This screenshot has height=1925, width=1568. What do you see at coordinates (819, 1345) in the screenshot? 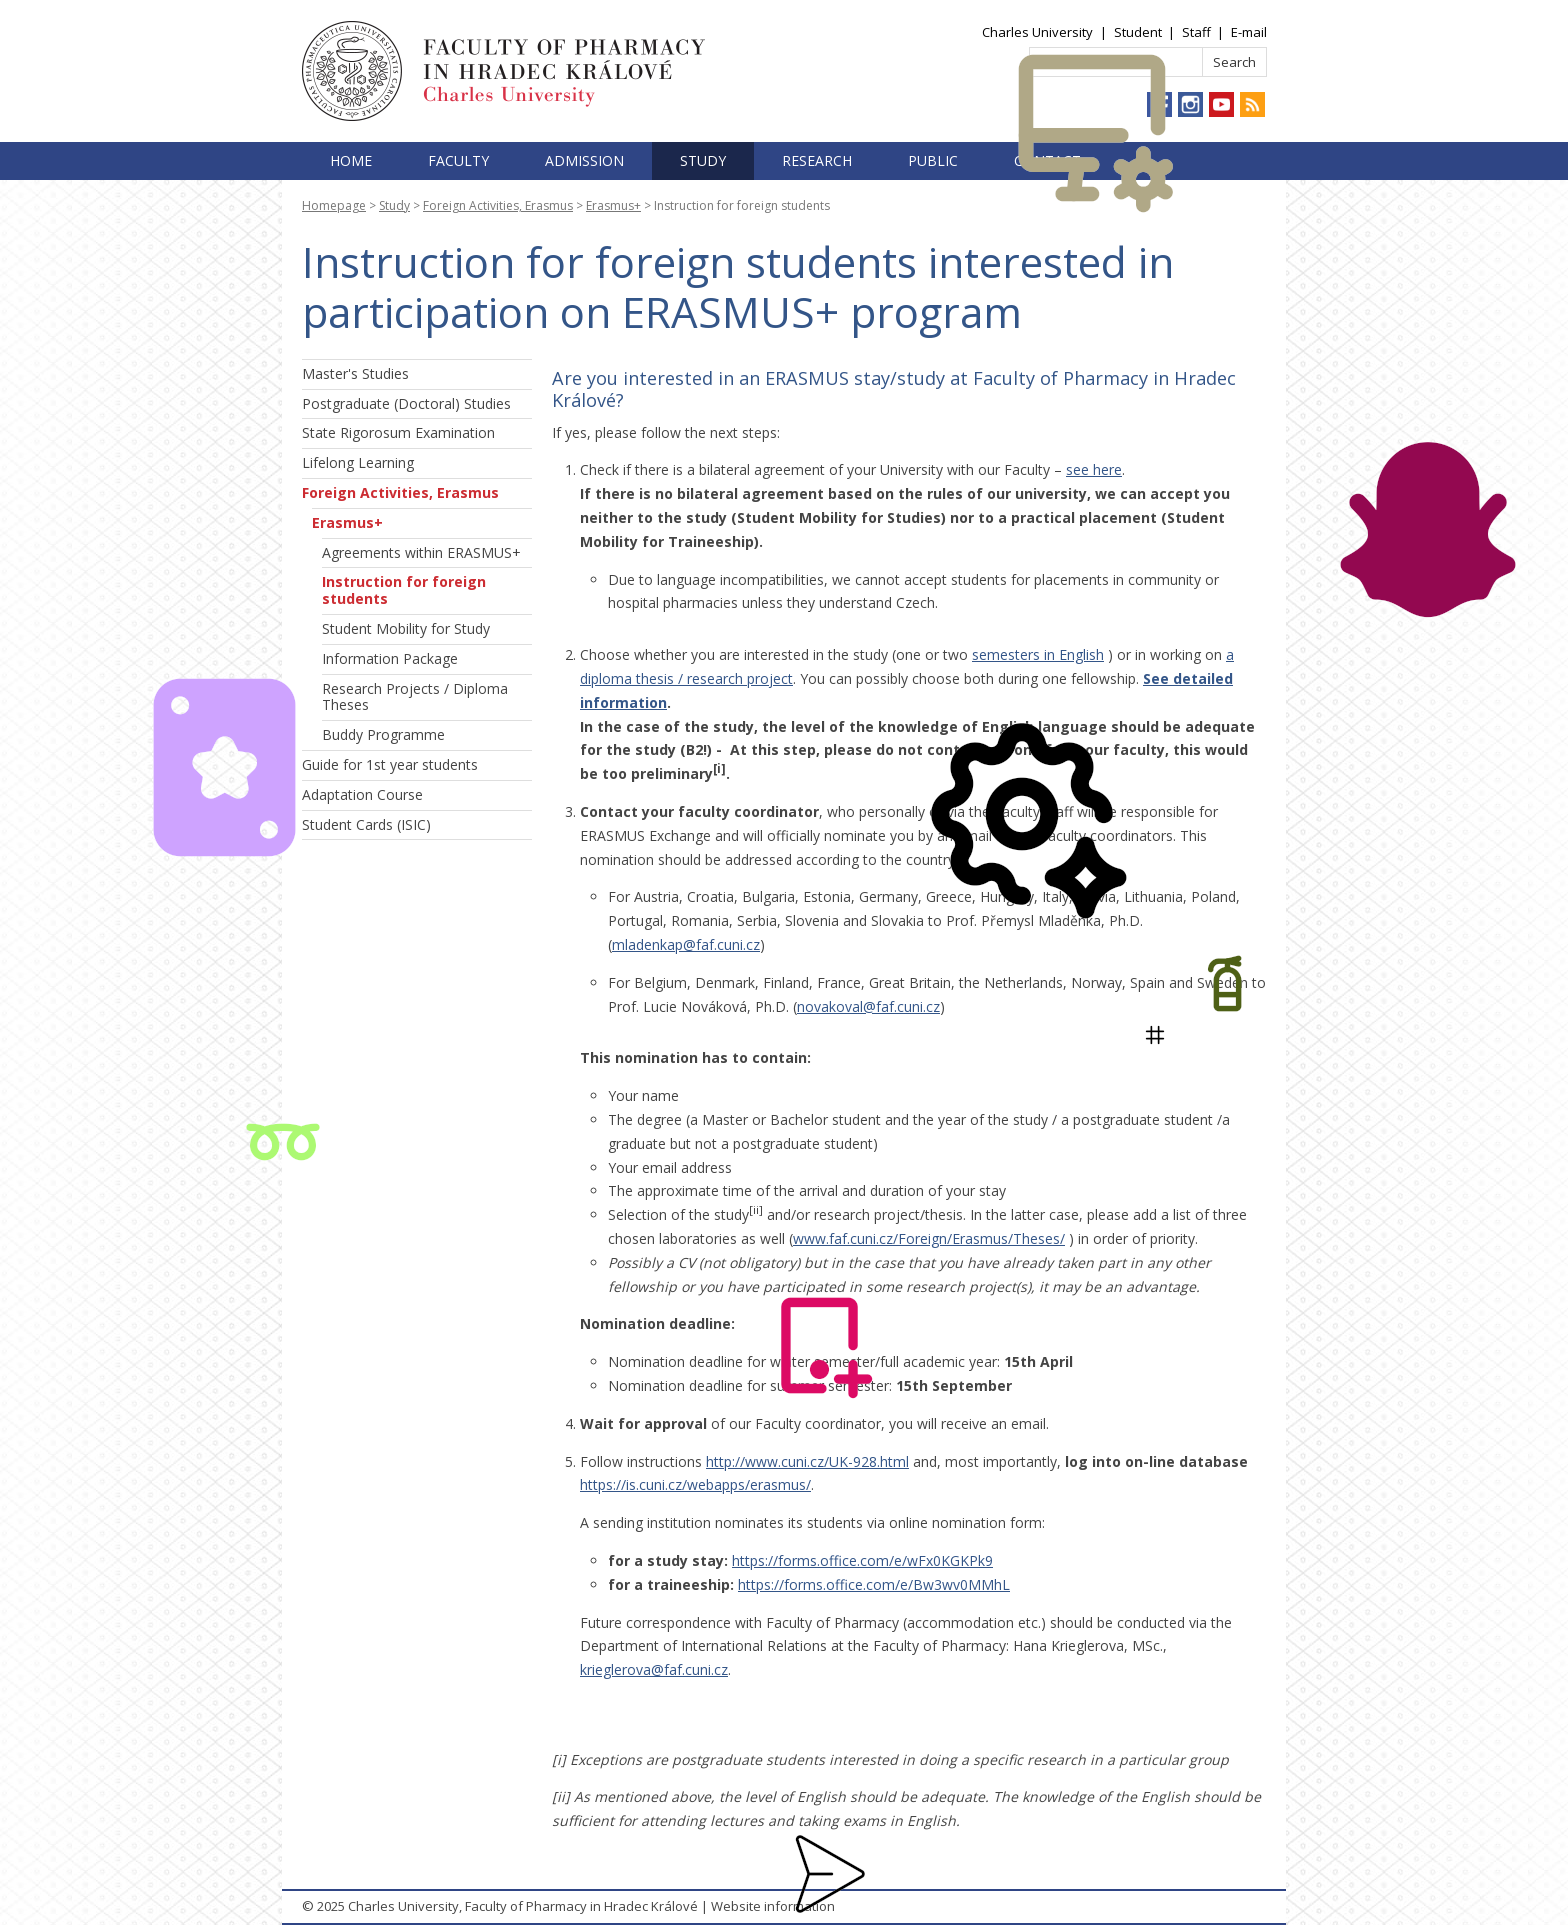
I see `add a new tablet device` at bounding box center [819, 1345].